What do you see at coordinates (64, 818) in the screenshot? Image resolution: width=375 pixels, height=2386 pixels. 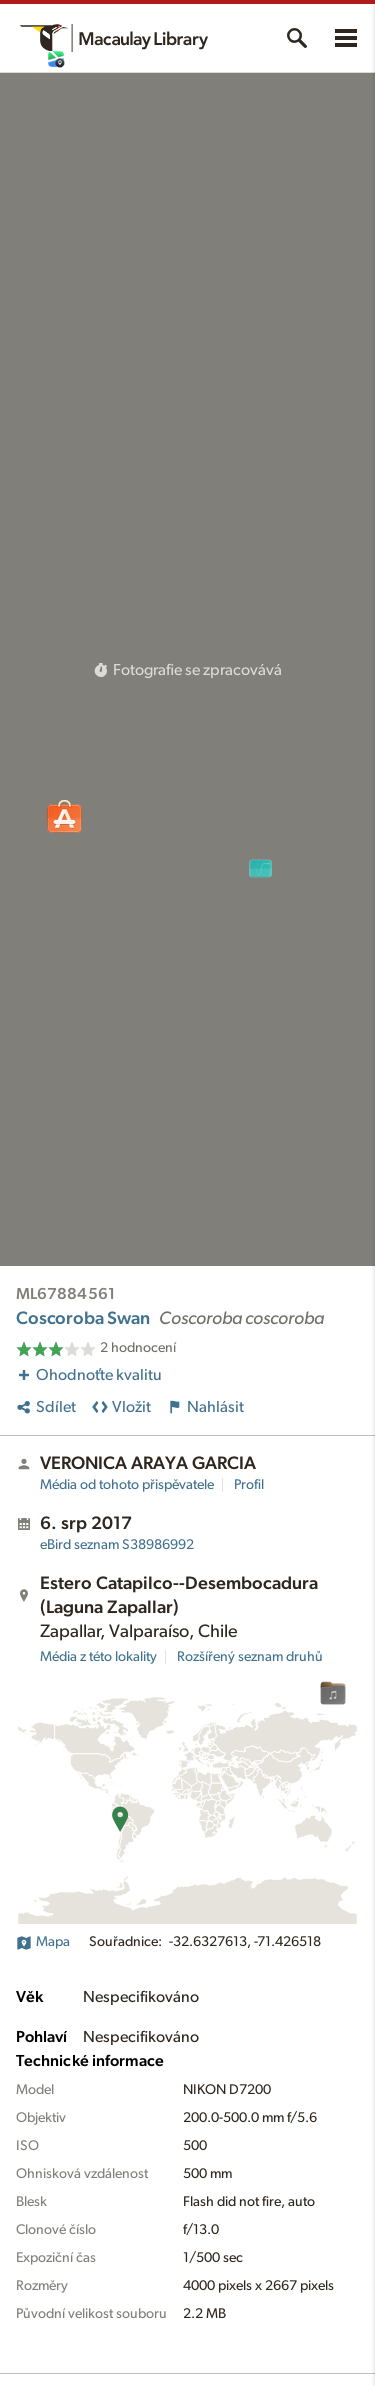 I see `open the Ubuntu Software Center` at bounding box center [64, 818].